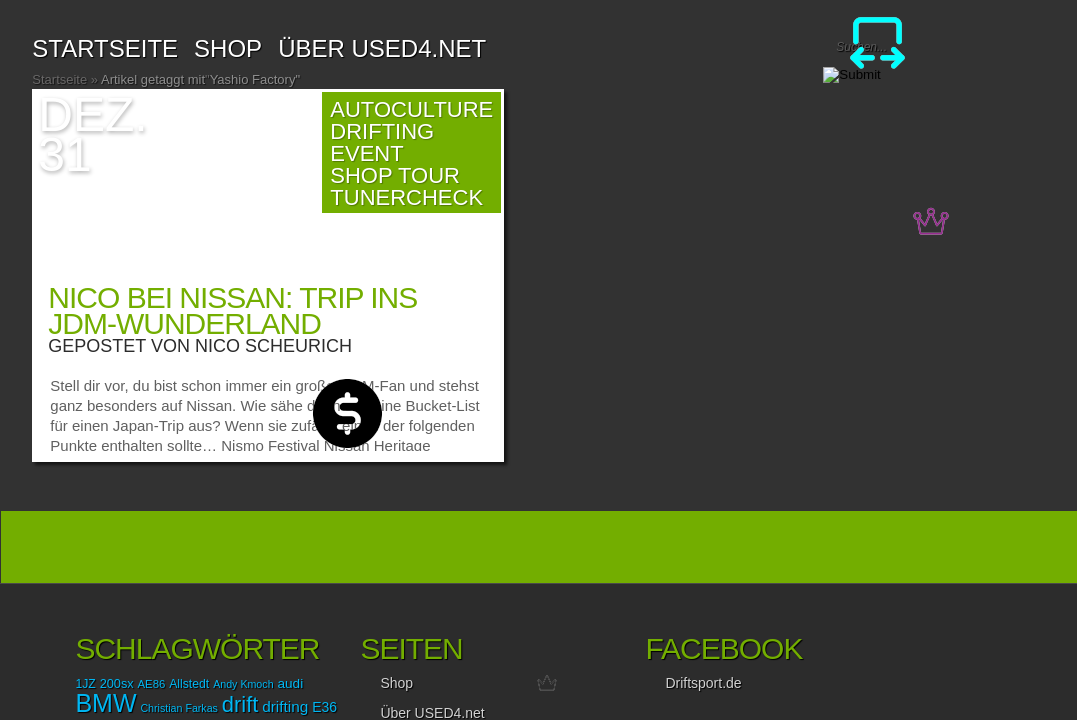 The image size is (1077, 720). Describe the element at coordinates (547, 684) in the screenshot. I see `indicates premium or pro membership status` at that location.